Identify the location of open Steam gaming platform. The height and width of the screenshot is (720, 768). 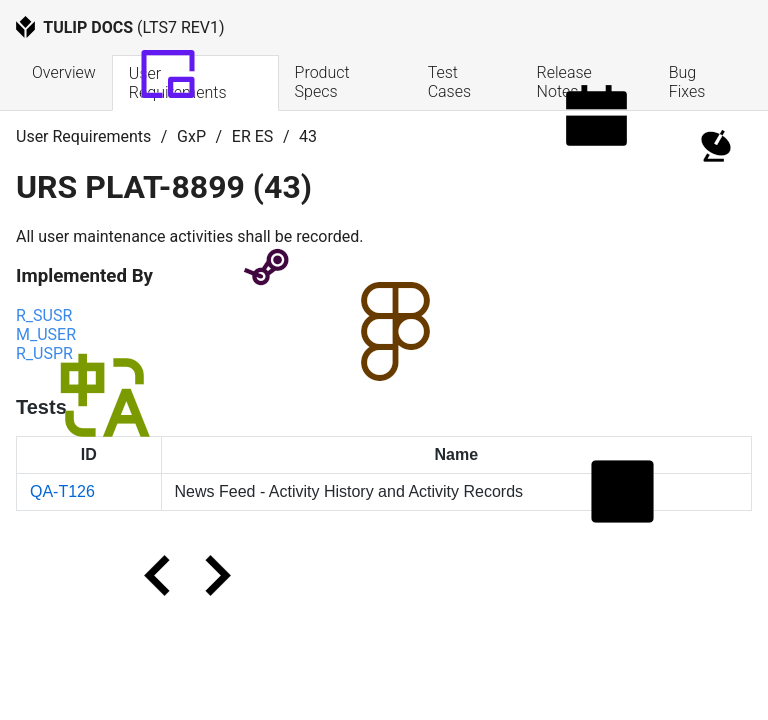
(266, 266).